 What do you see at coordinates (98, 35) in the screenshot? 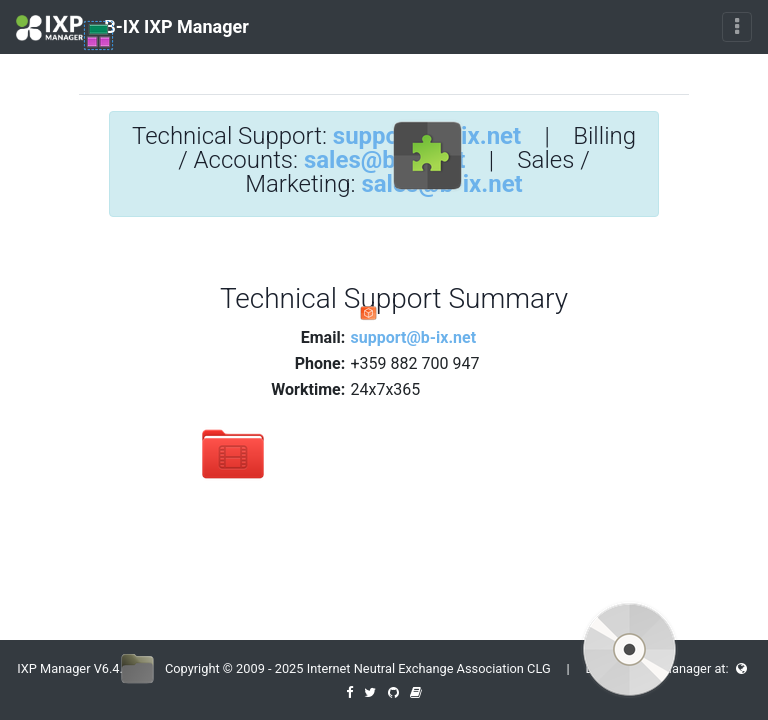
I see `select all items in the current view` at bounding box center [98, 35].